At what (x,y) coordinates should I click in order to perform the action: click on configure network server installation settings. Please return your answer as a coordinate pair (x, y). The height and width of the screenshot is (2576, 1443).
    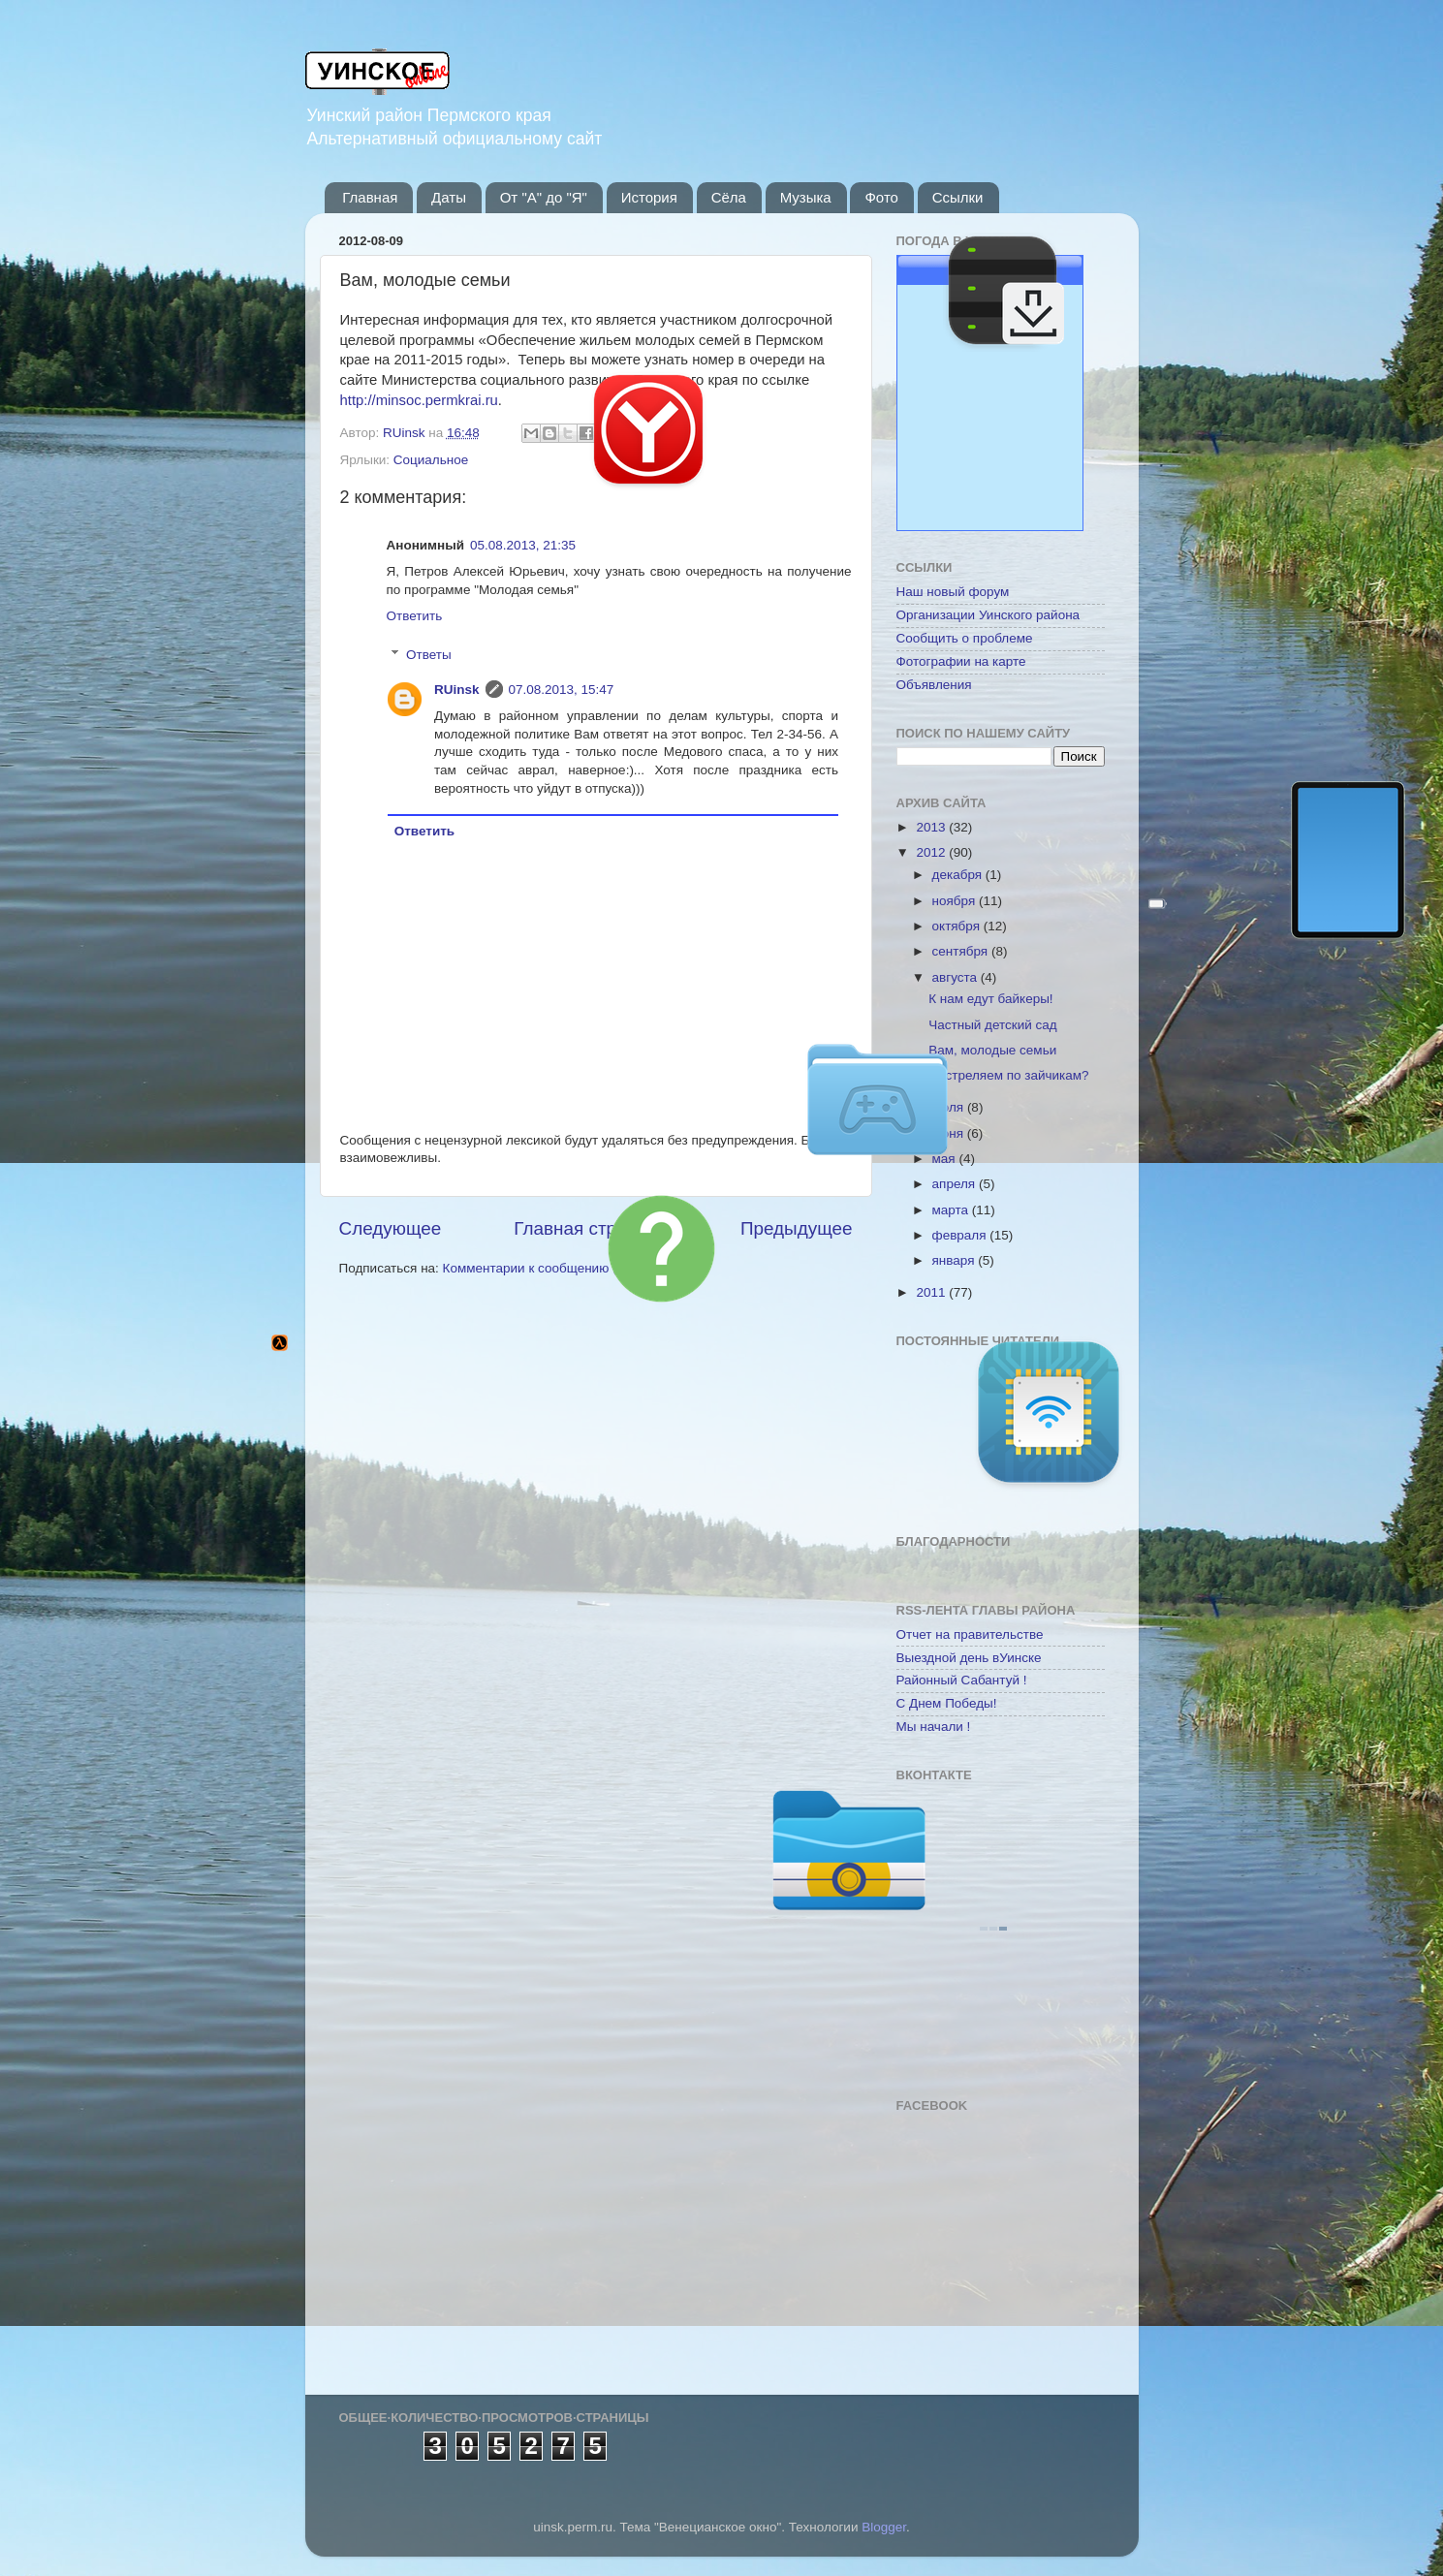
    Looking at the image, I should click on (1003, 292).